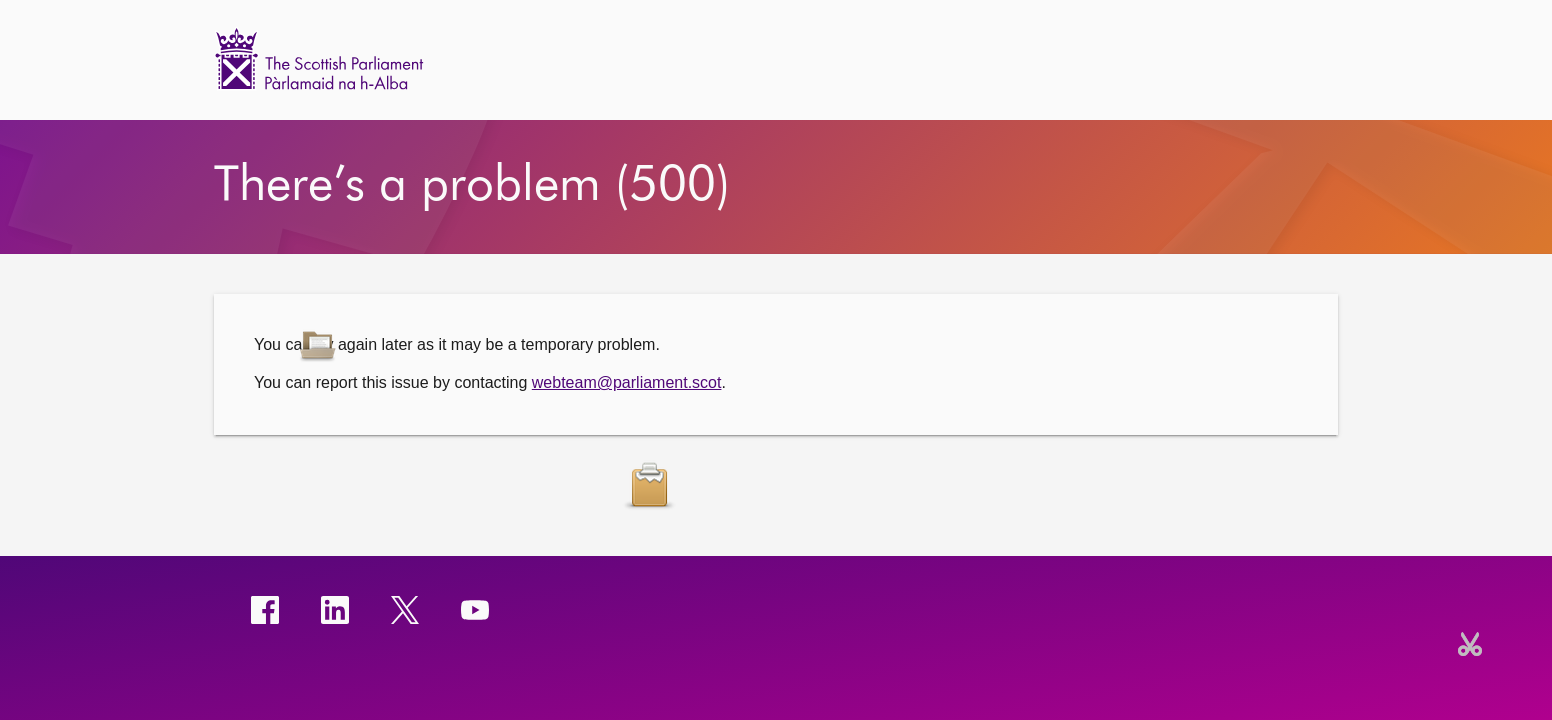  What do you see at coordinates (1470, 644) in the screenshot?
I see `cut selected content to clipboard` at bounding box center [1470, 644].